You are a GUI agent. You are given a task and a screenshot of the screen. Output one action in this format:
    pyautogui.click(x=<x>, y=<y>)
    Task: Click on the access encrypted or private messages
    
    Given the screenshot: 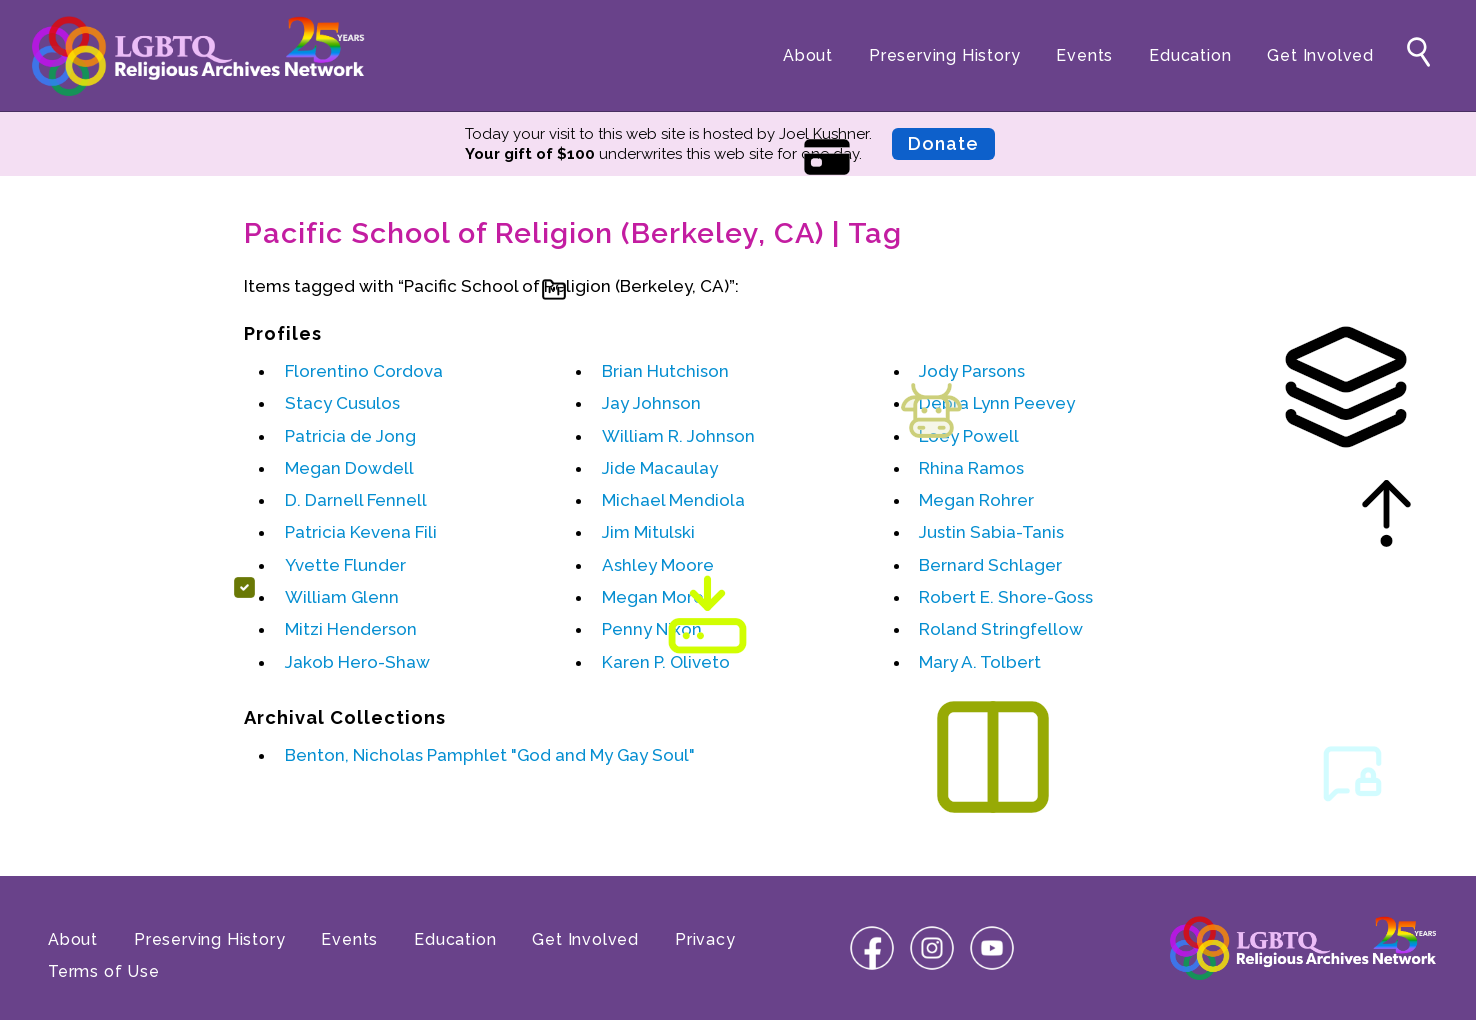 What is the action you would take?
    pyautogui.click(x=1352, y=772)
    